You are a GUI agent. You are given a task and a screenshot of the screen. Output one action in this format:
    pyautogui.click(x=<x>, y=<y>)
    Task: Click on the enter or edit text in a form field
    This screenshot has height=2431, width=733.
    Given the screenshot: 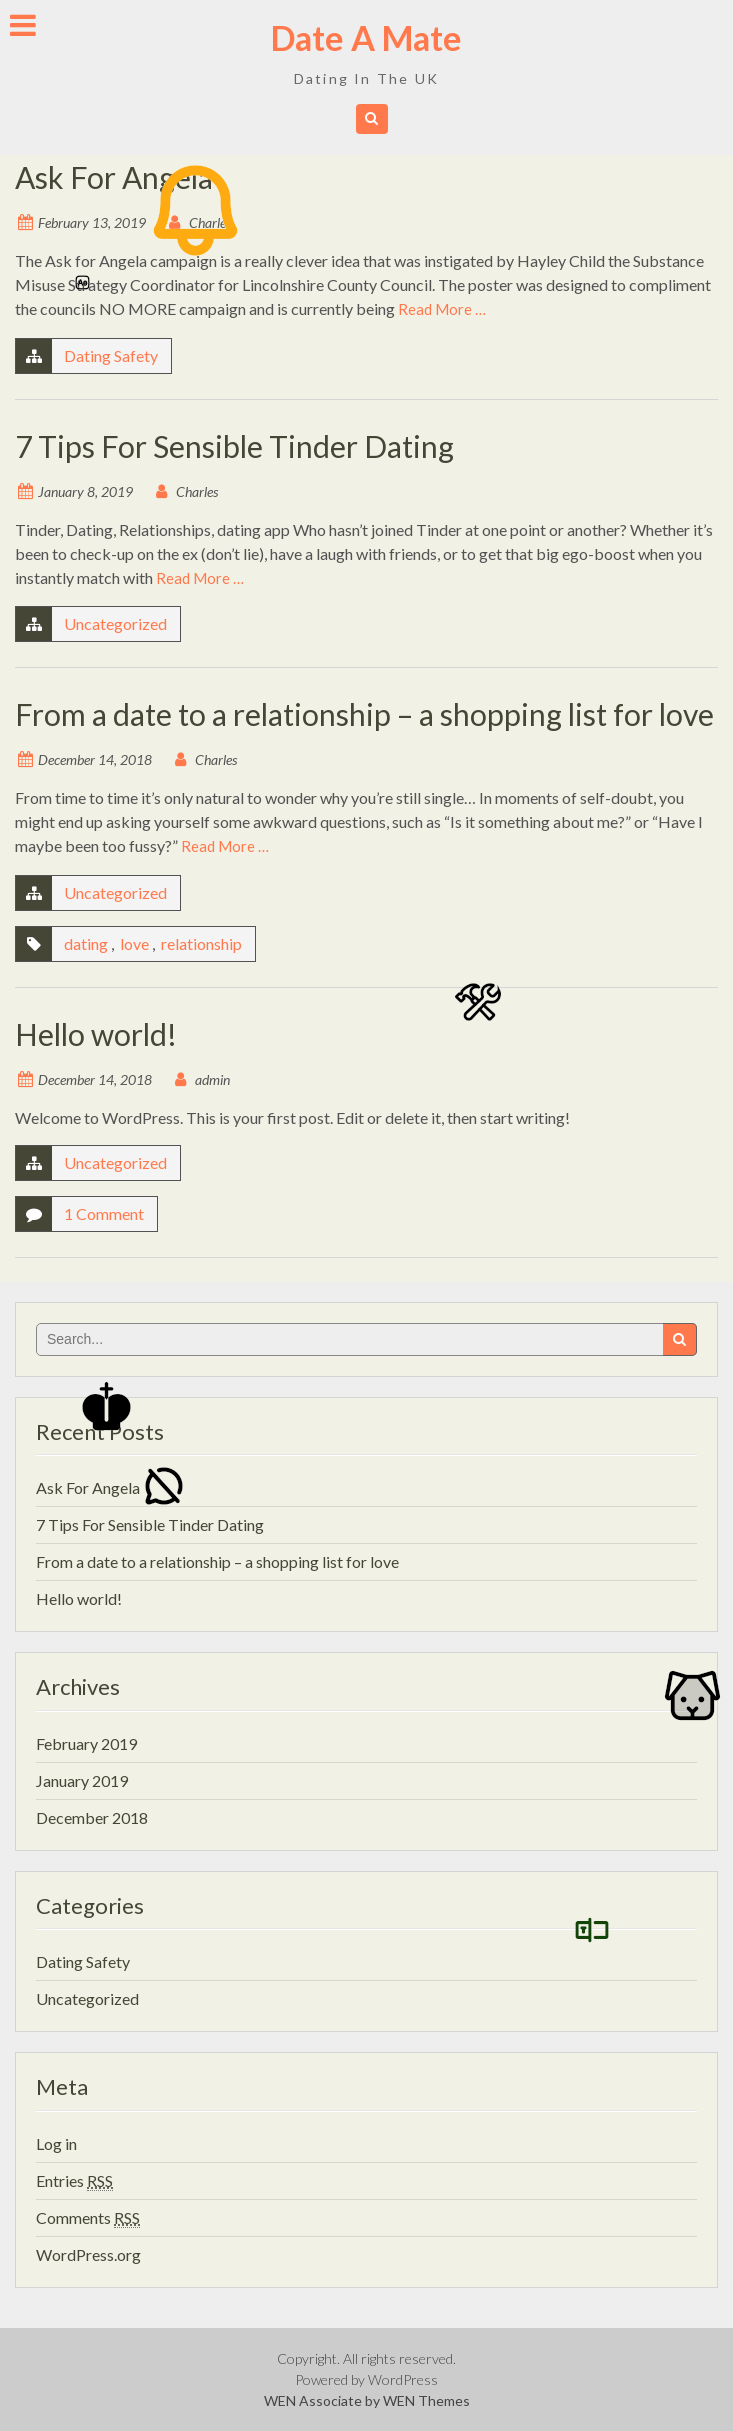 What is the action you would take?
    pyautogui.click(x=592, y=1930)
    